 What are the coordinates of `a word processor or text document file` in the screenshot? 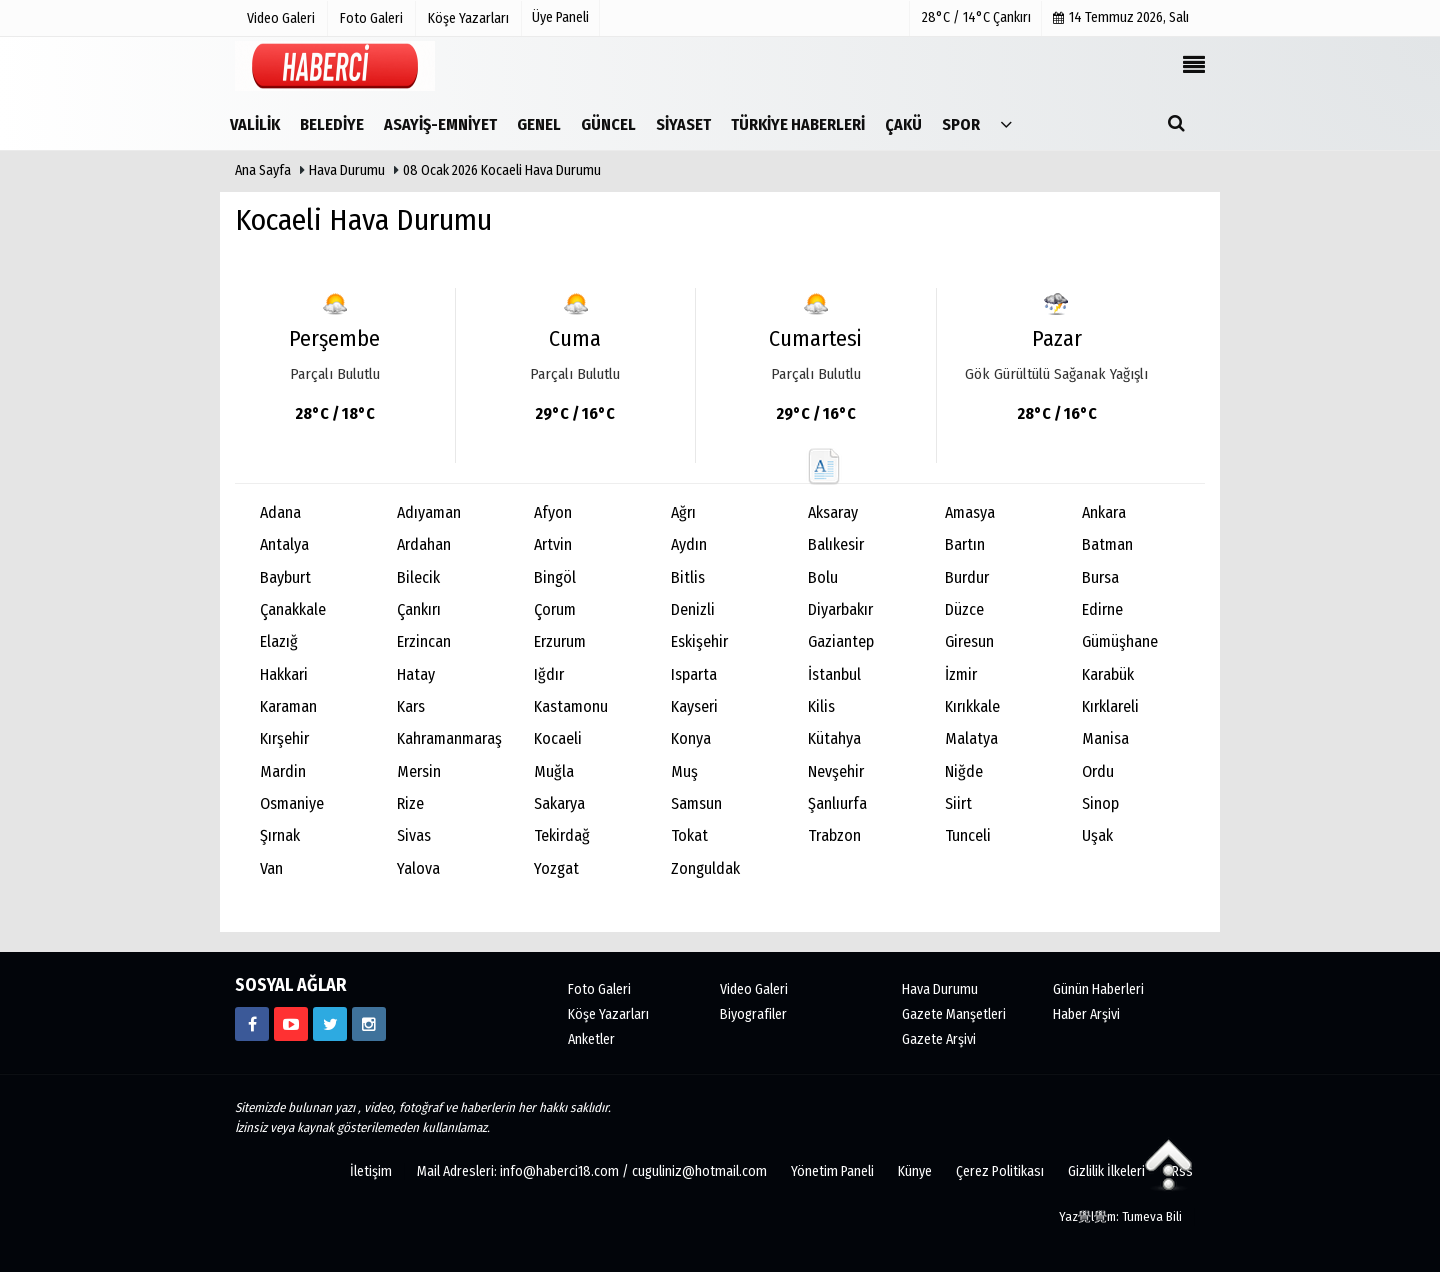 It's located at (824, 466).